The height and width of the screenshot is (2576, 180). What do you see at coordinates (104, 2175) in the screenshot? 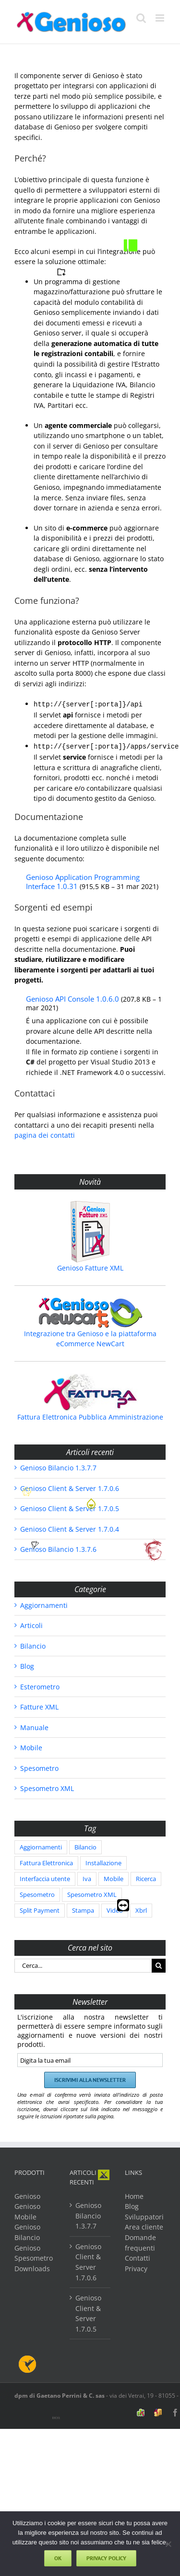
I see `MX Linux operating system logo` at bounding box center [104, 2175].